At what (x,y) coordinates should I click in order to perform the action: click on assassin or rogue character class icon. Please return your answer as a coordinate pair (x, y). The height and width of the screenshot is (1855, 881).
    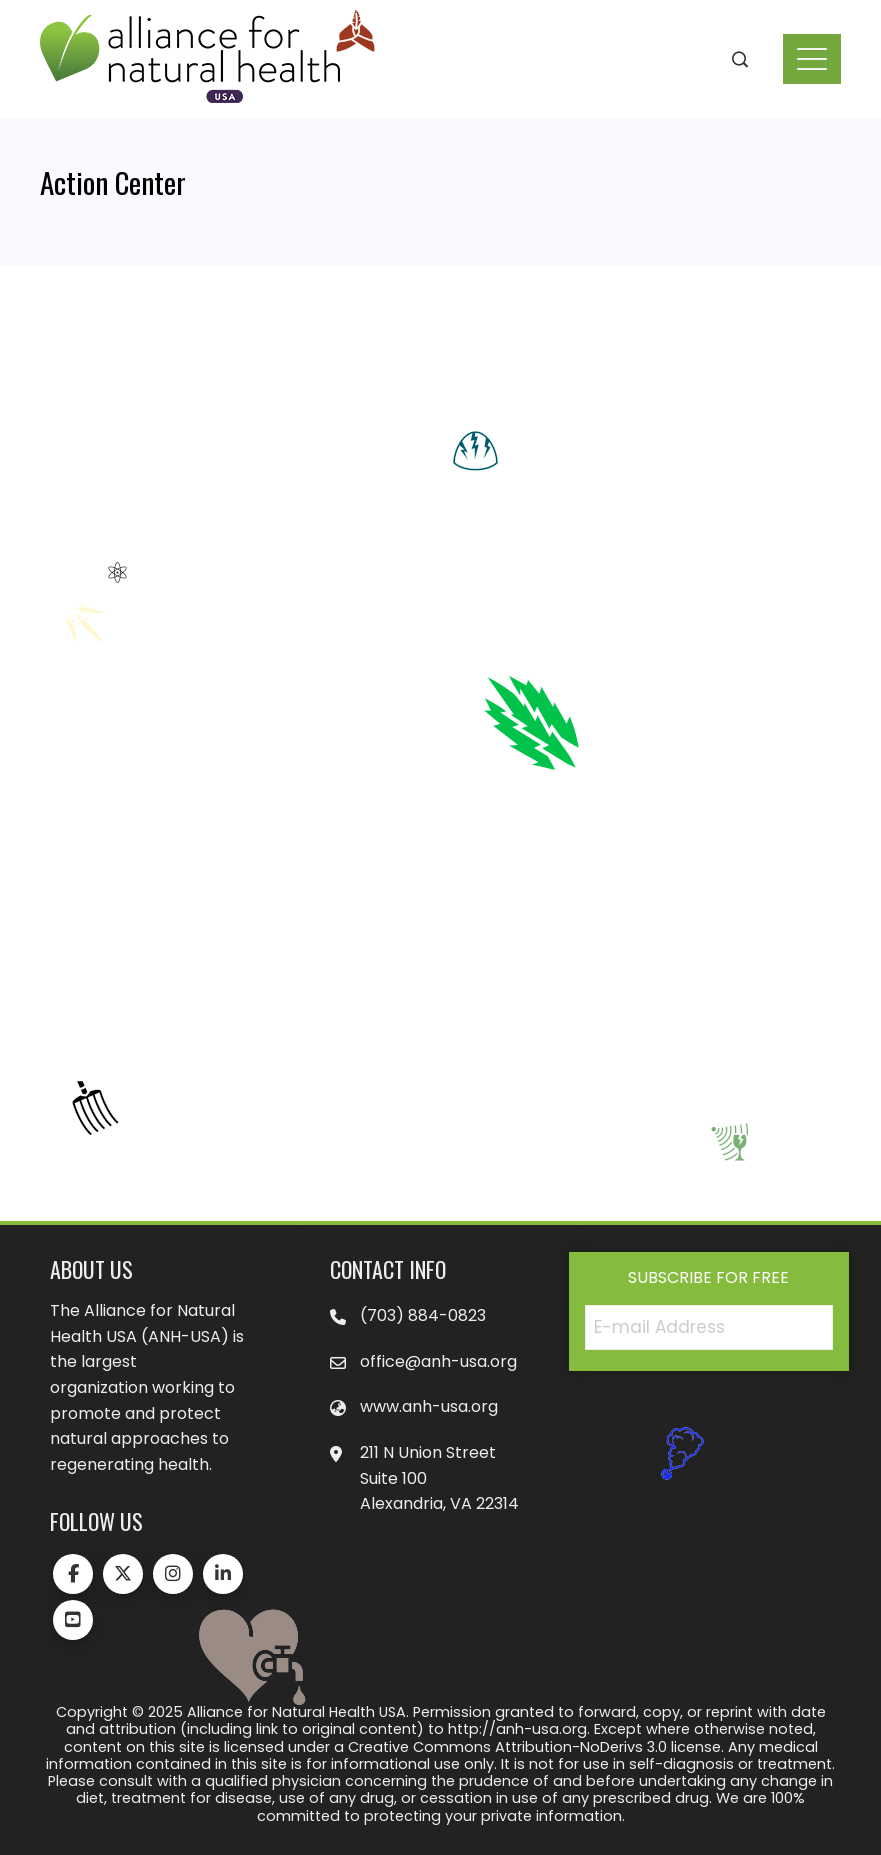
    Looking at the image, I should click on (84, 624).